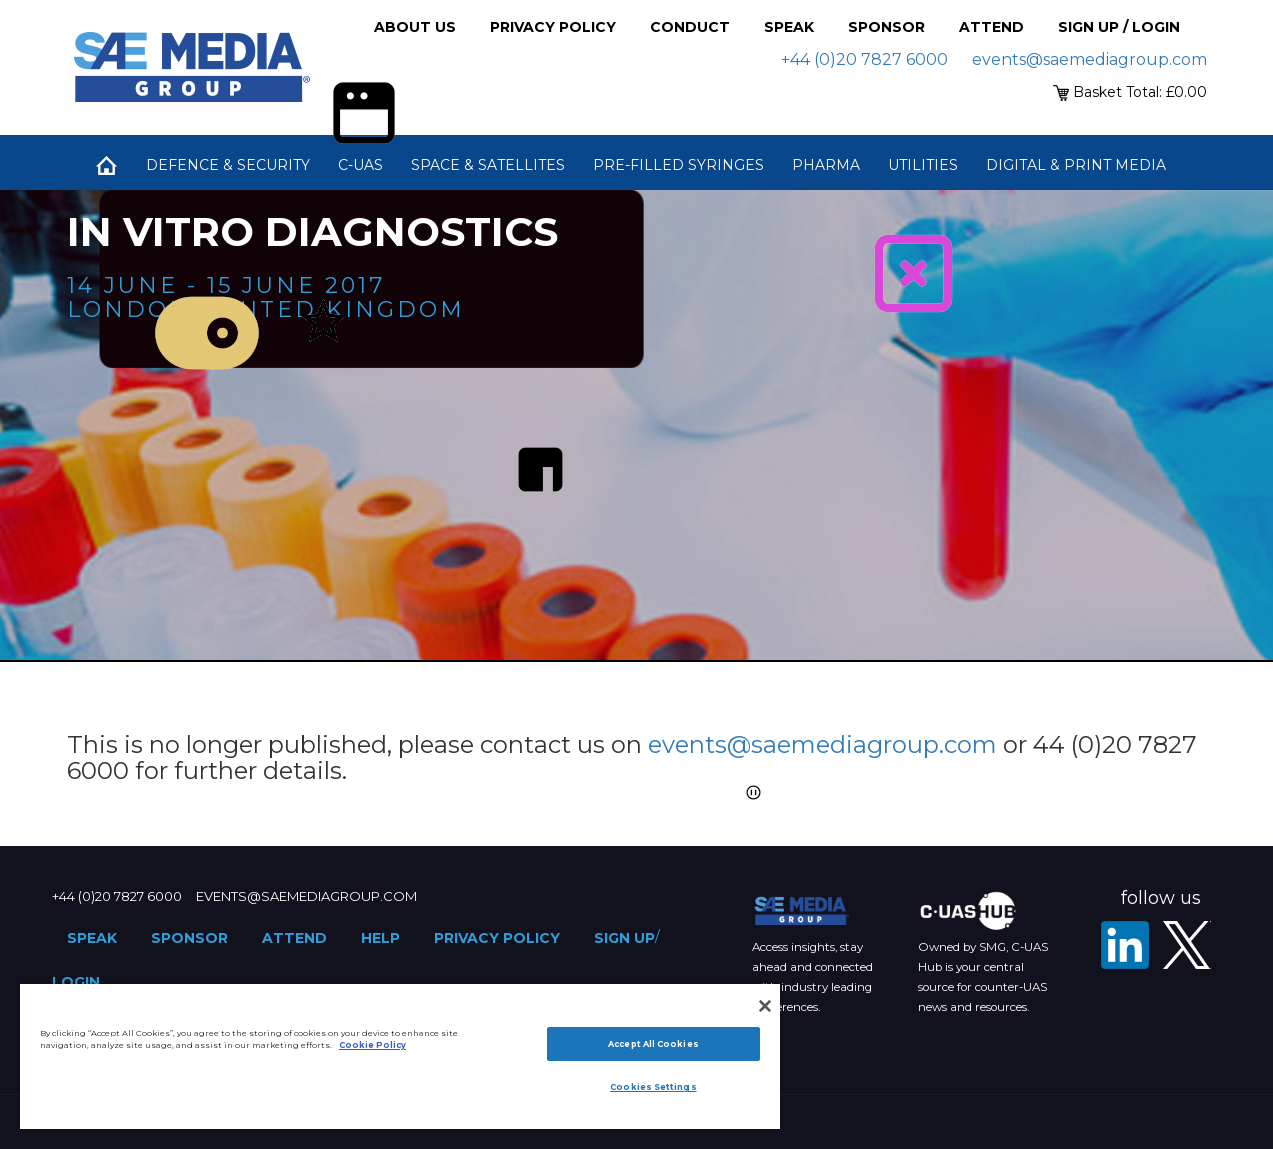 This screenshot has width=1273, height=1149. I want to click on open web browser, so click(364, 113).